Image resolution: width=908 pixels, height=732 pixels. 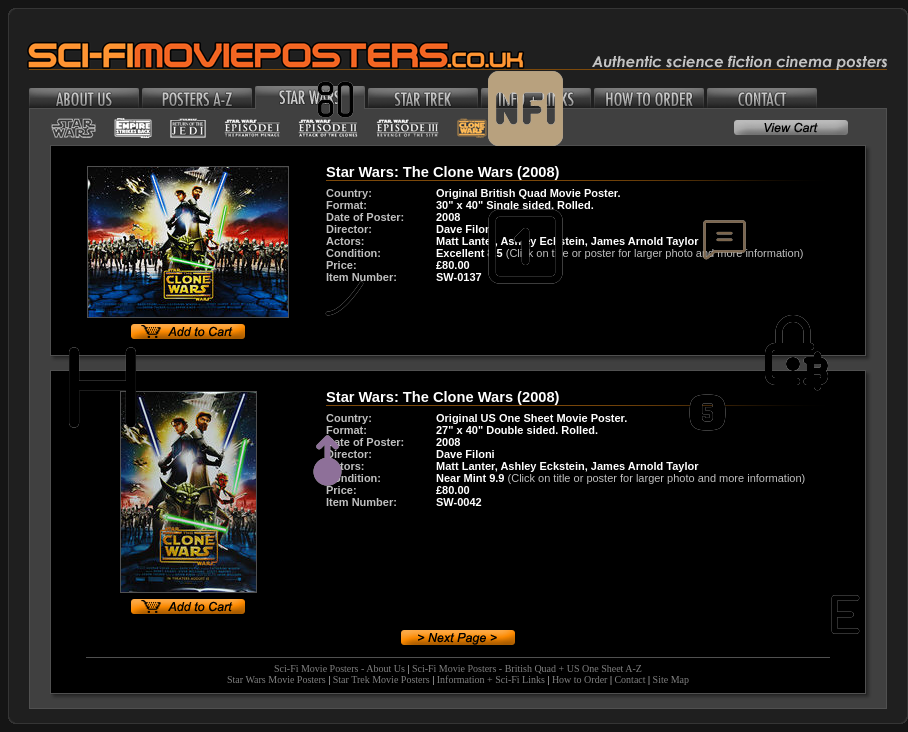 I want to click on insert a heading in a text editor, so click(x=102, y=387).